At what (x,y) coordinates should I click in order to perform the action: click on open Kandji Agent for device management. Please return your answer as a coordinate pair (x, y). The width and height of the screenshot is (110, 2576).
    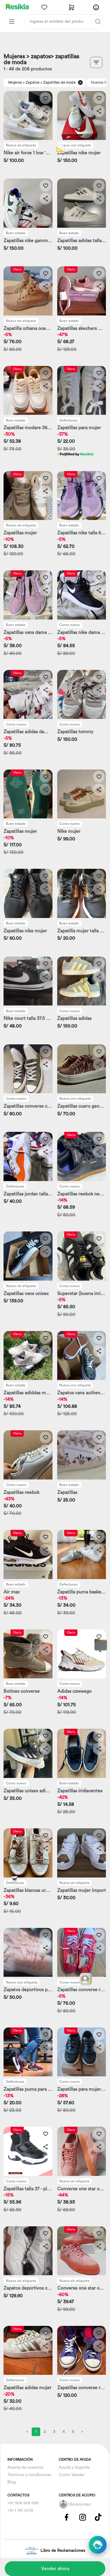
    Looking at the image, I should click on (15, 1879).